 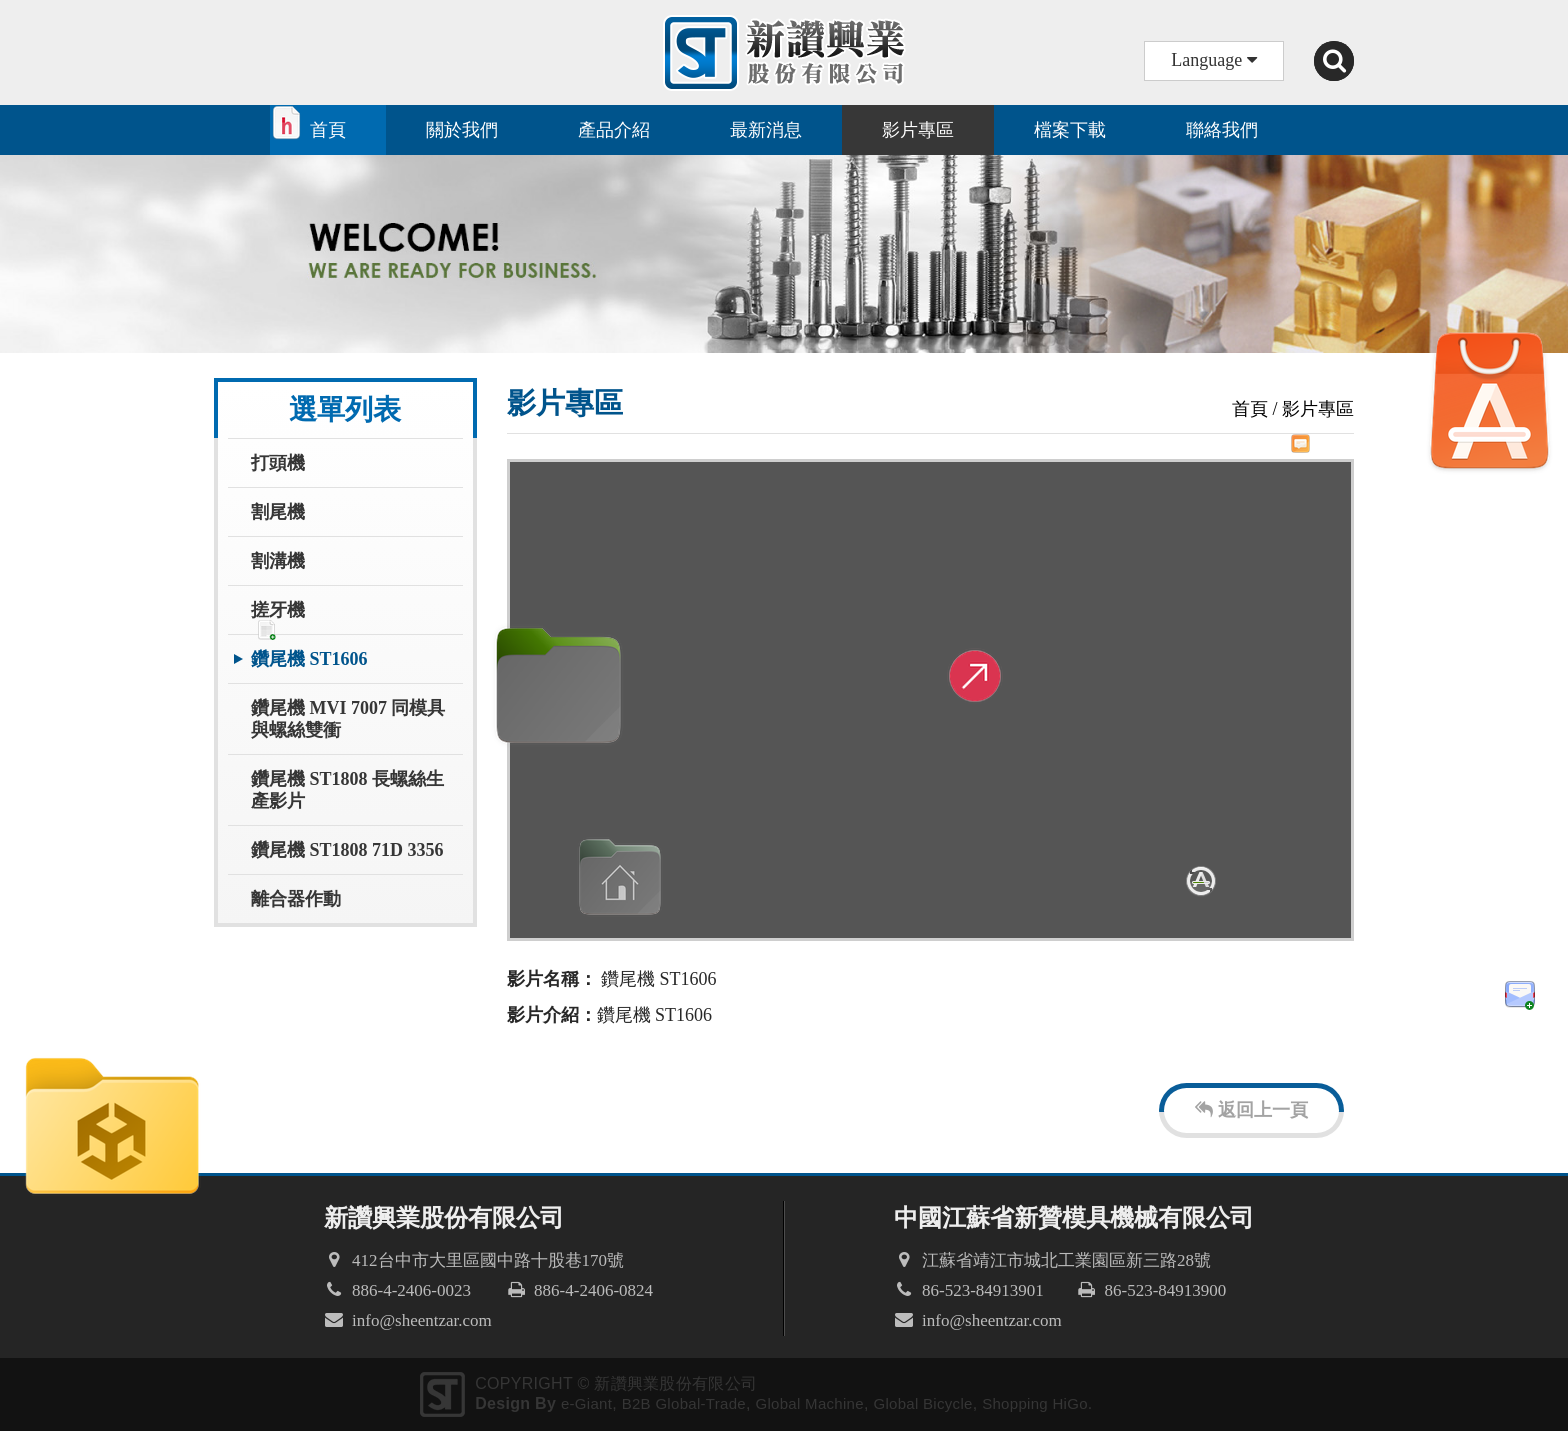 I want to click on open folder to view contents, so click(x=558, y=685).